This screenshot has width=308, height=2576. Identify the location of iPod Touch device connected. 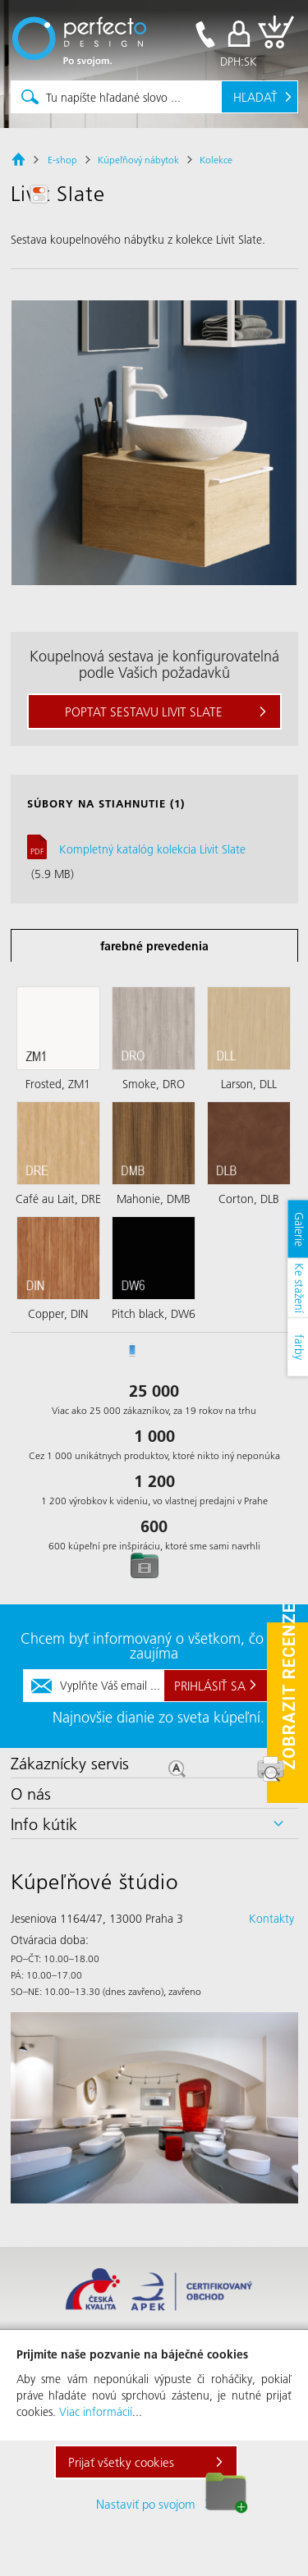
(132, 1350).